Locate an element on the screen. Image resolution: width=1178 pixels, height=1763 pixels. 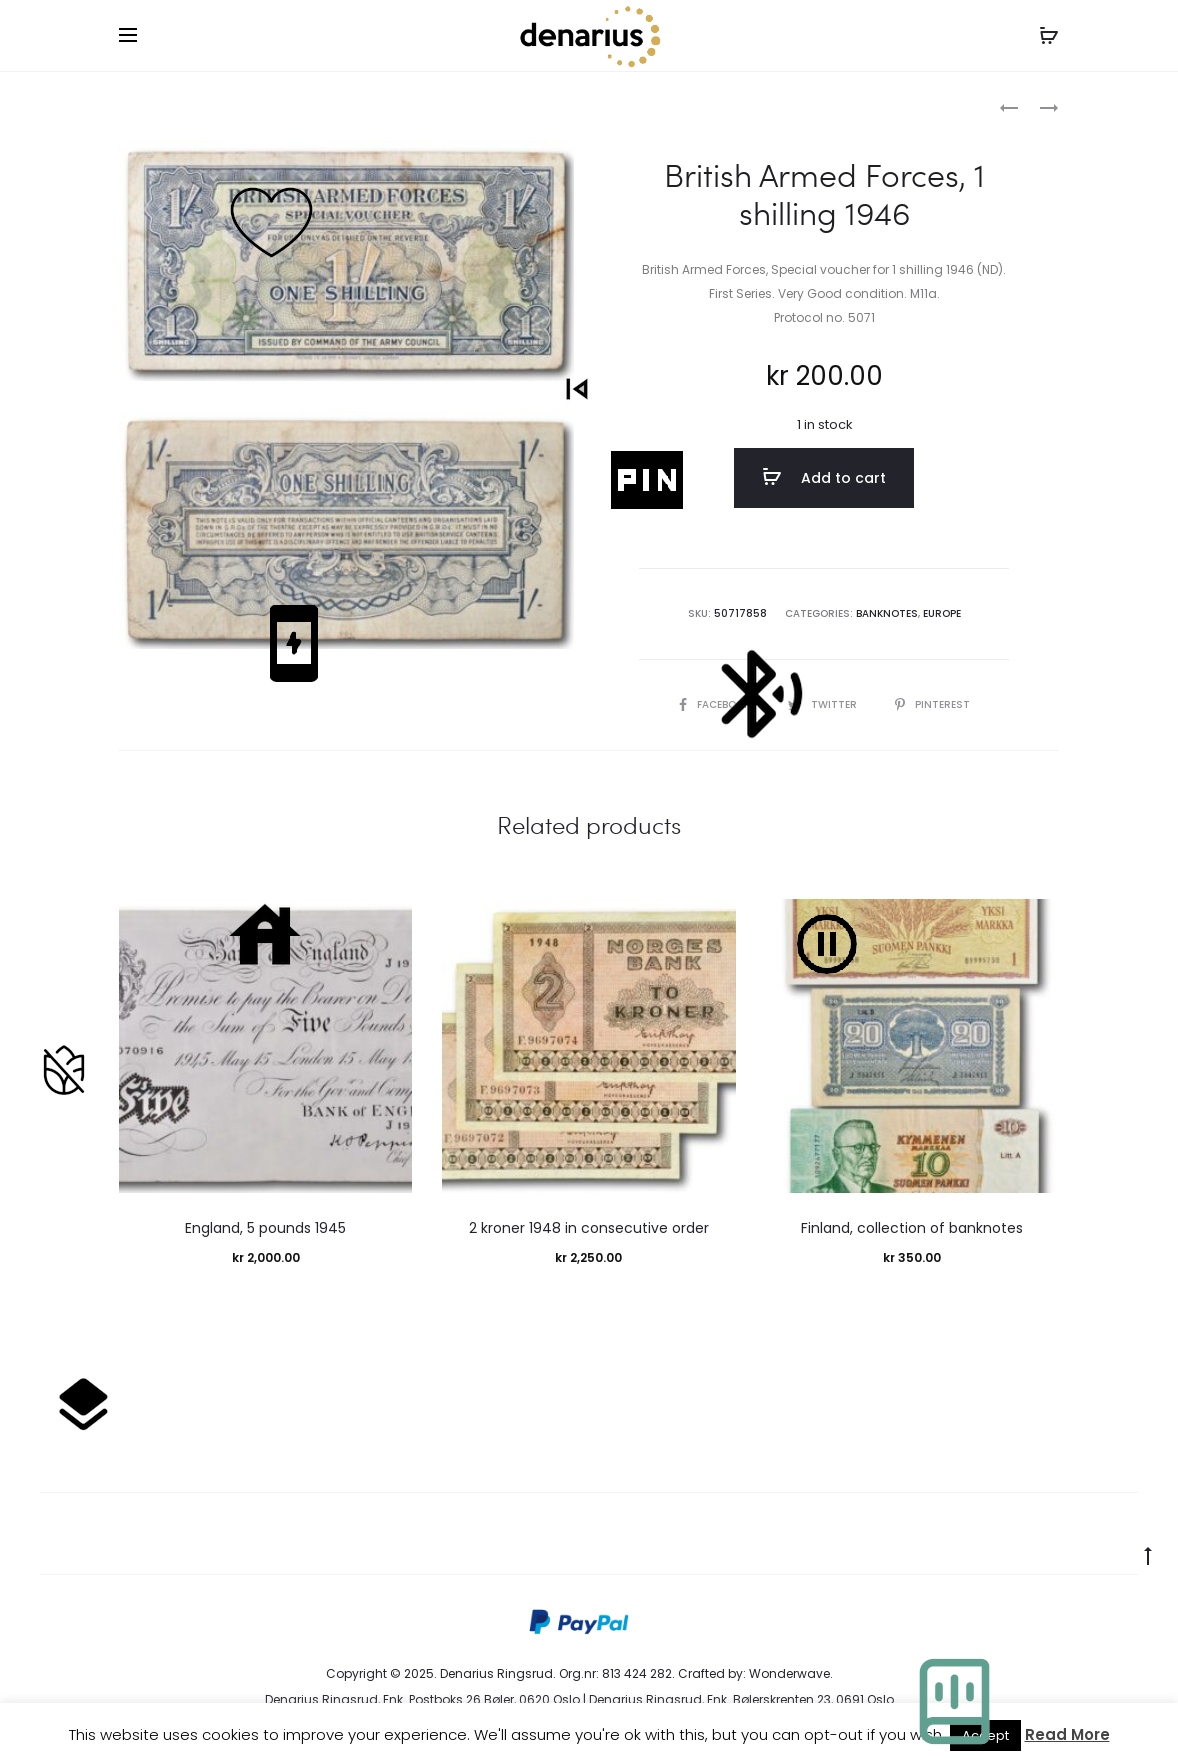
skip to the previous track is located at coordinates (577, 389).